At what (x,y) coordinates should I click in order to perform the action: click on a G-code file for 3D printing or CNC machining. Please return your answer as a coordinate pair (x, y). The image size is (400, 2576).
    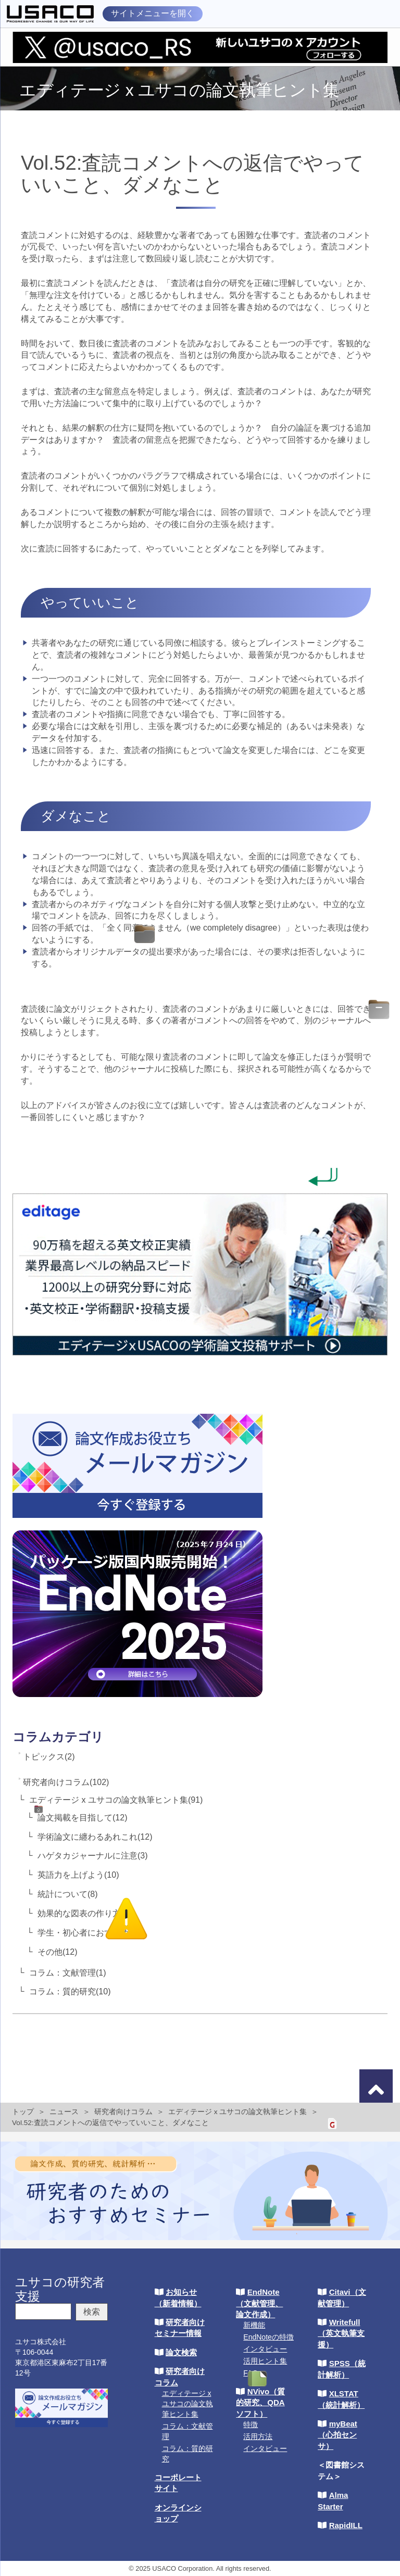
    Looking at the image, I should click on (332, 2123).